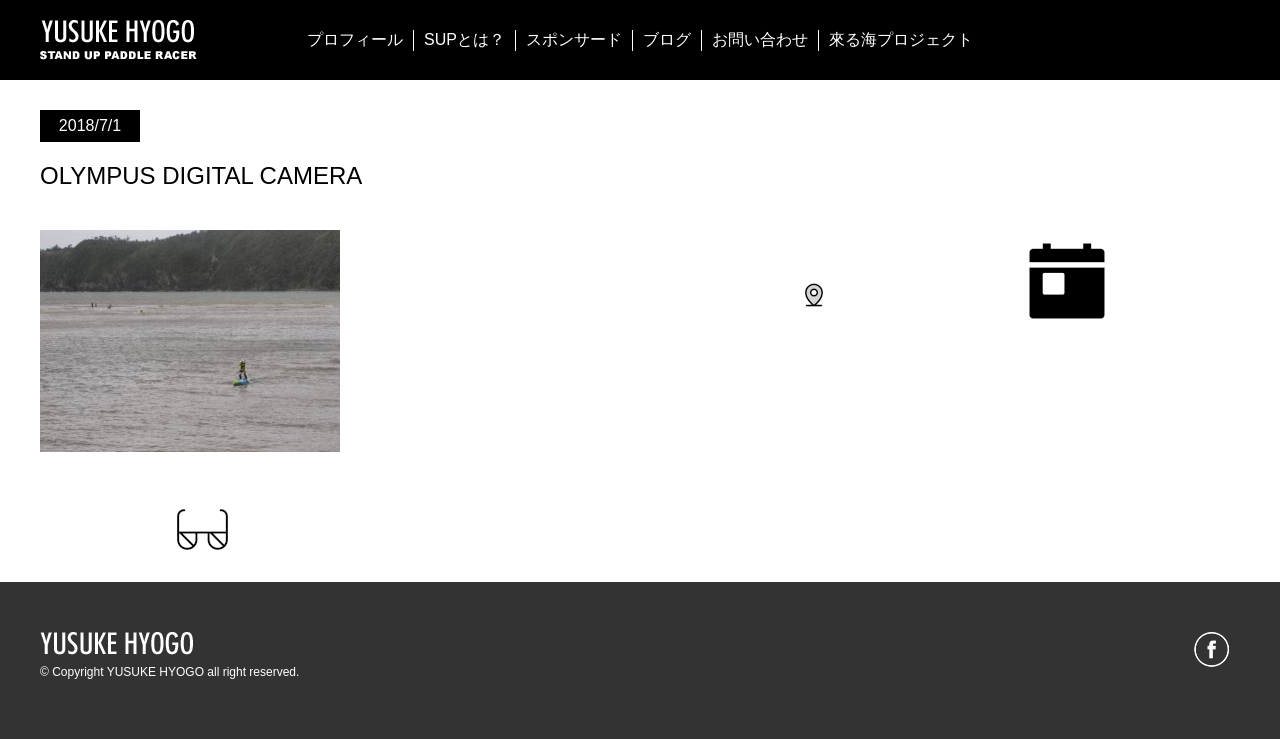 This screenshot has height=739, width=1280. I want to click on view today's date or events, so click(1067, 281).